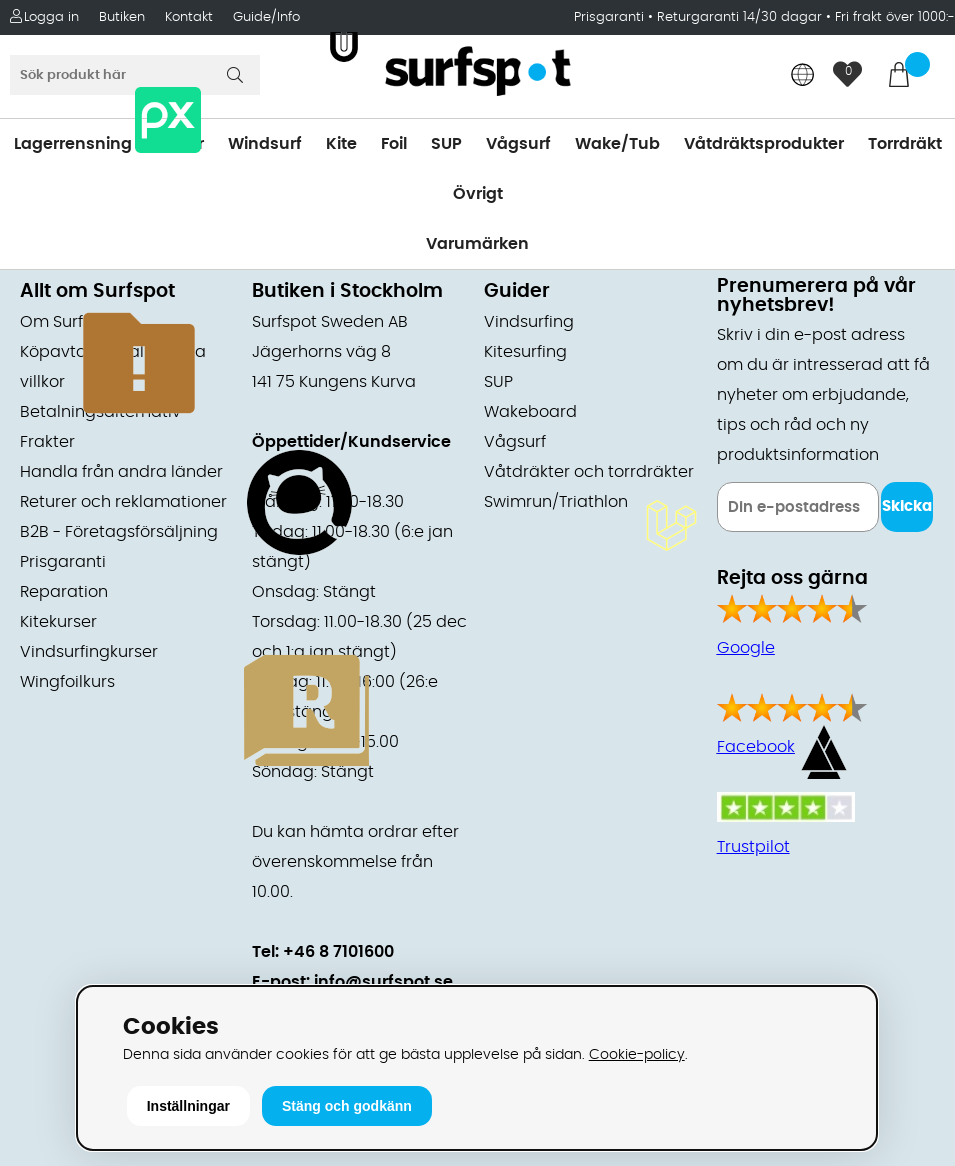  What do you see at coordinates (671, 525) in the screenshot?
I see `Laravel framework branding or integration` at bounding box center [671, 525].